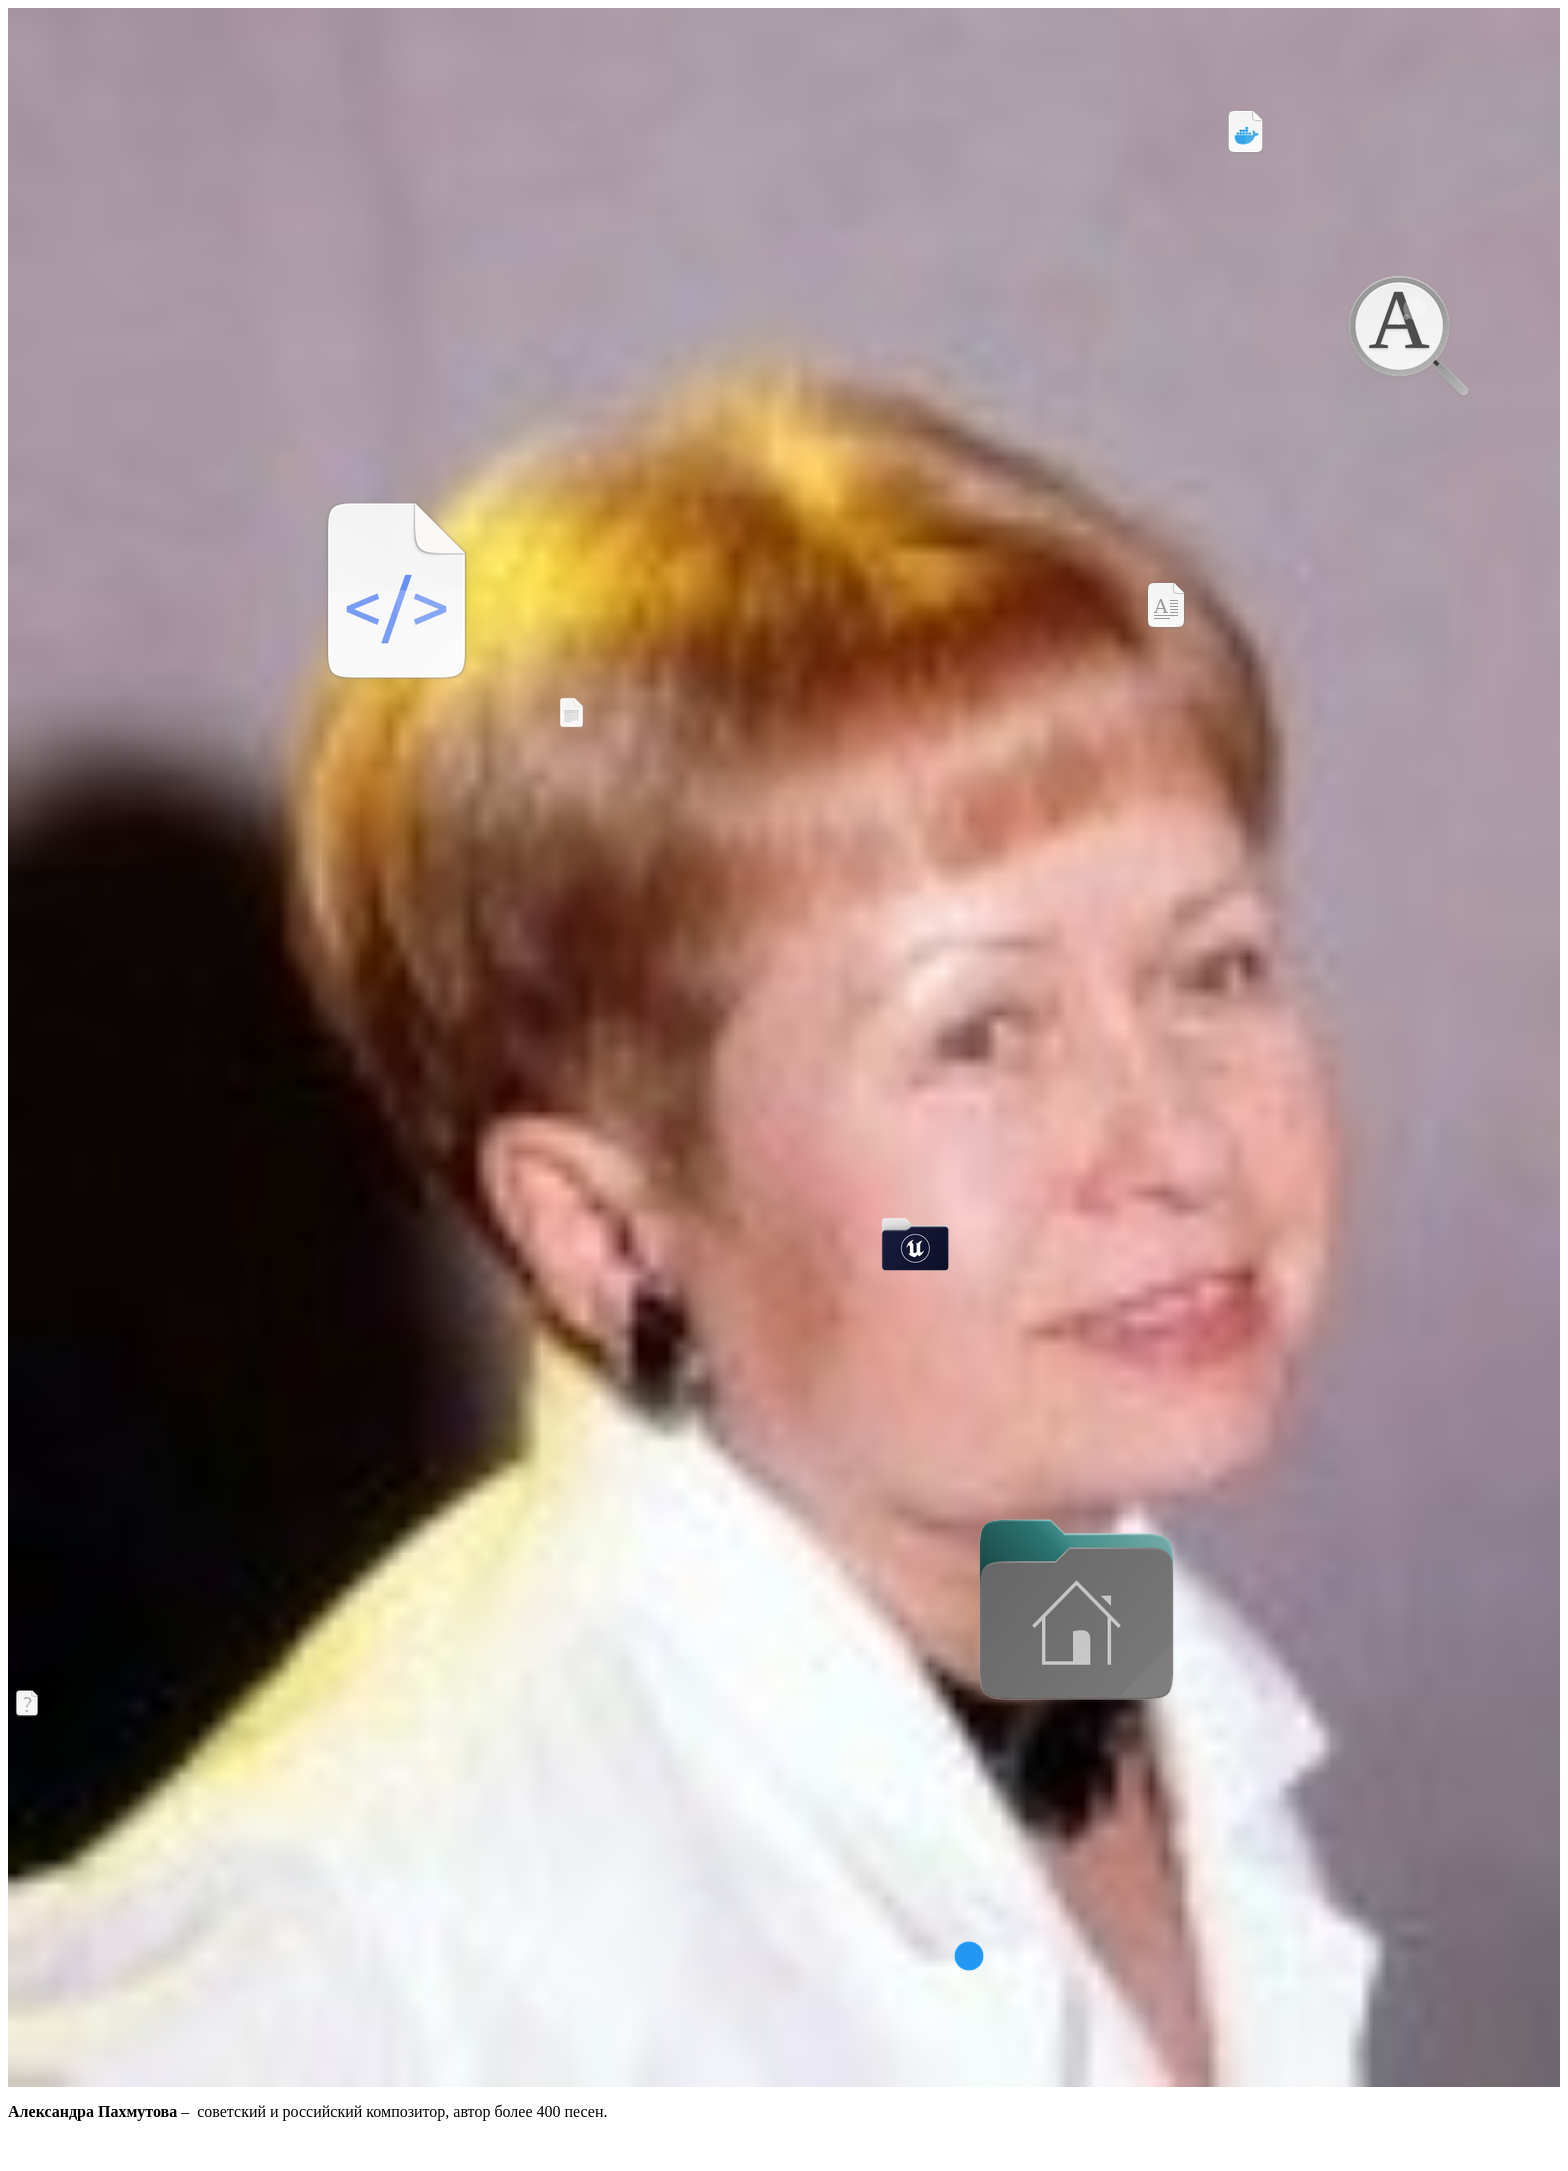 The image size is (1568, 2171). What do you see at coordinates (1245, 131) in the screenshot?
I see `a dockerfile or docker configuration file` at bounding box center [1245, 131].